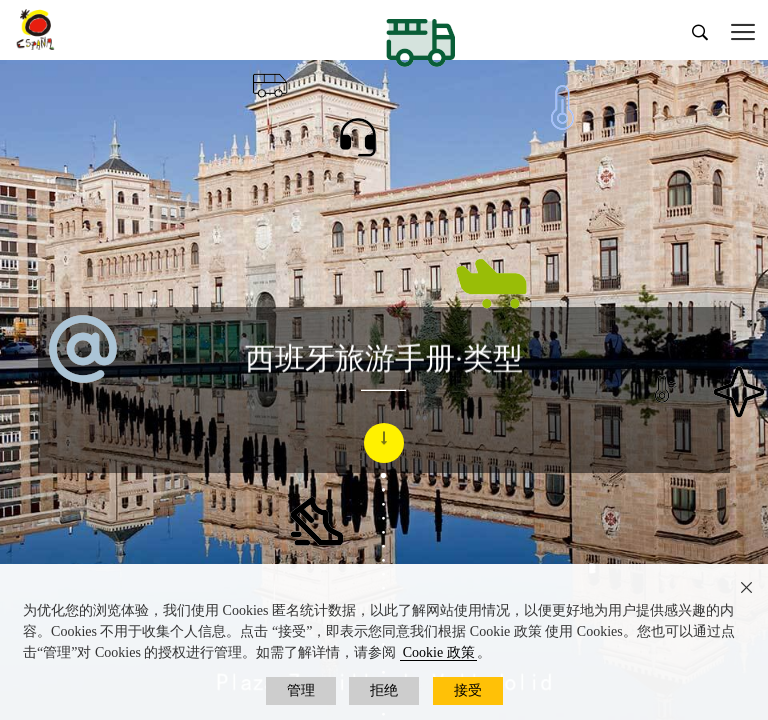 The image size is (768, 720). What do you see at coordinates (358, 136) in the screenshot?
I see `contact customer support` at bounding box center [358, 136].